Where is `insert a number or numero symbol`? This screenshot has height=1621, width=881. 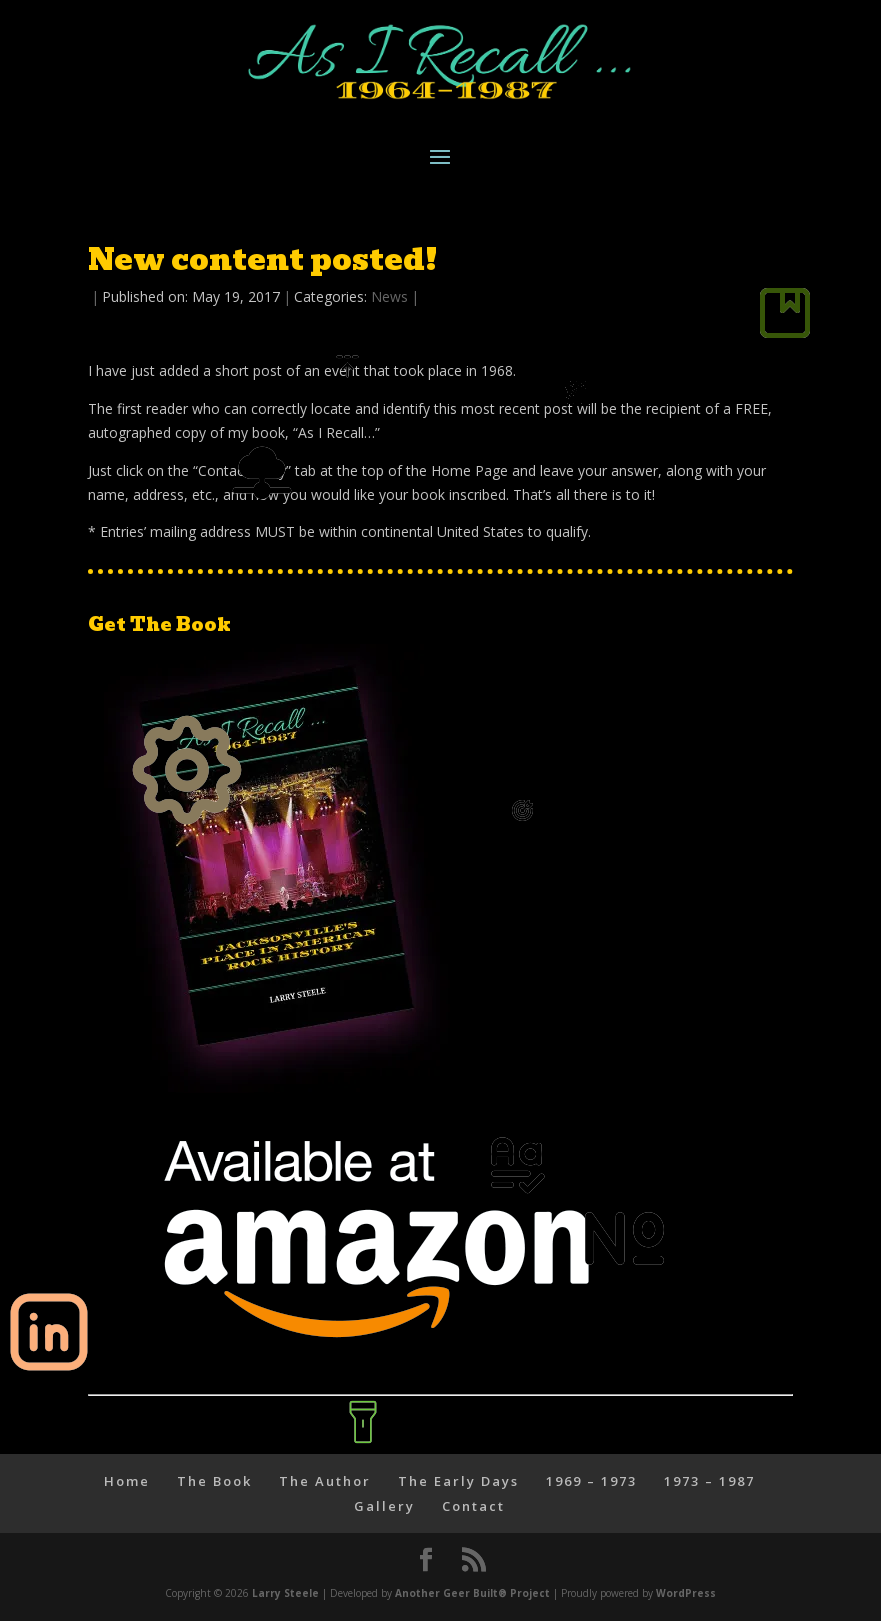 insert a number or numero symbol is located at coordinates (624, 1238).